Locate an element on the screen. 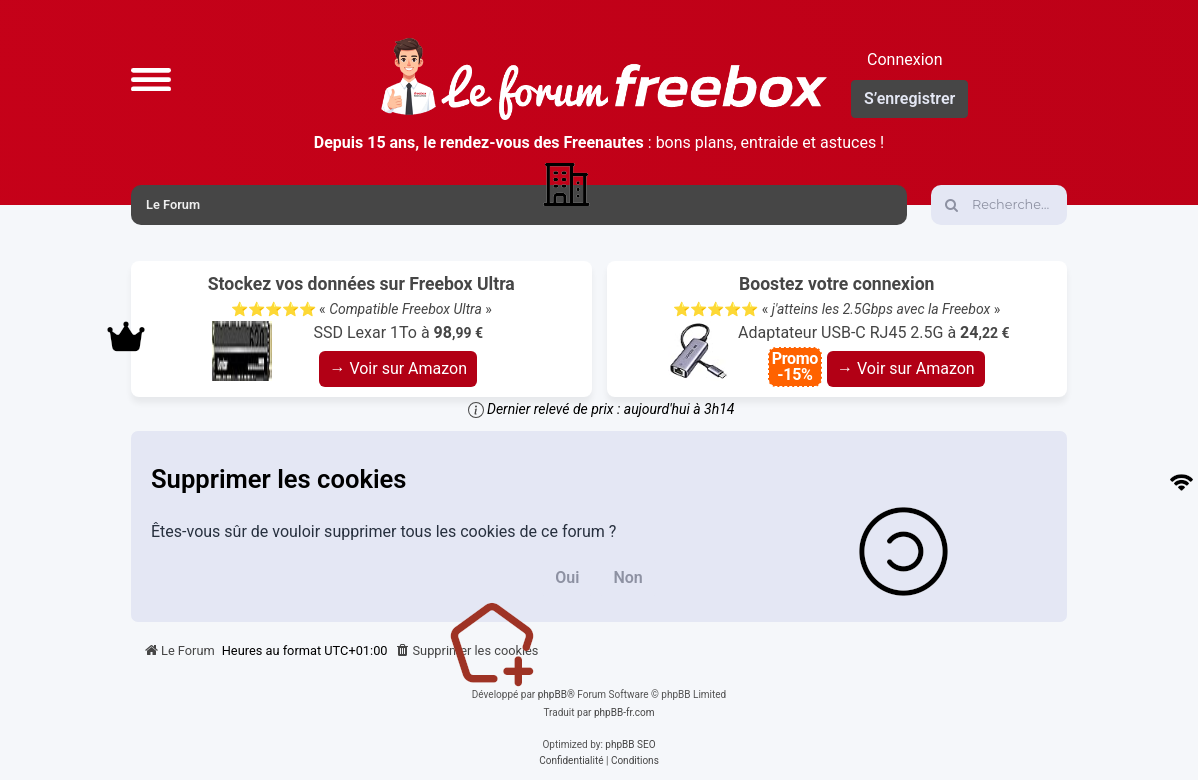 This screenshot has width=1198, height=780. add a new shape or polygon element is located at coordinates (492, 645).